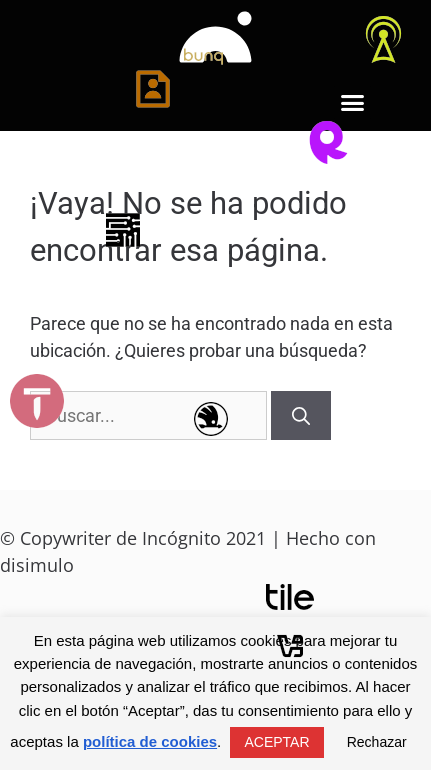 The width and height of the screenshot is (431, 770). What do you see at coordinates (37, 401) in the screenshot?
I see `open the Thumbtack app` at bounding box center [37, 401].